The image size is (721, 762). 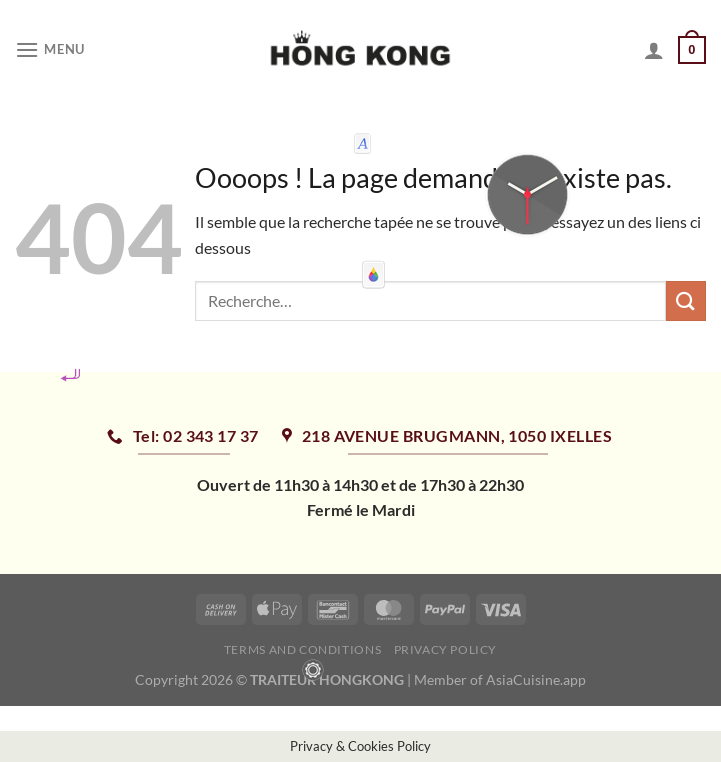 I want to click on an ICC color profile file, so click(x=373, y=274).